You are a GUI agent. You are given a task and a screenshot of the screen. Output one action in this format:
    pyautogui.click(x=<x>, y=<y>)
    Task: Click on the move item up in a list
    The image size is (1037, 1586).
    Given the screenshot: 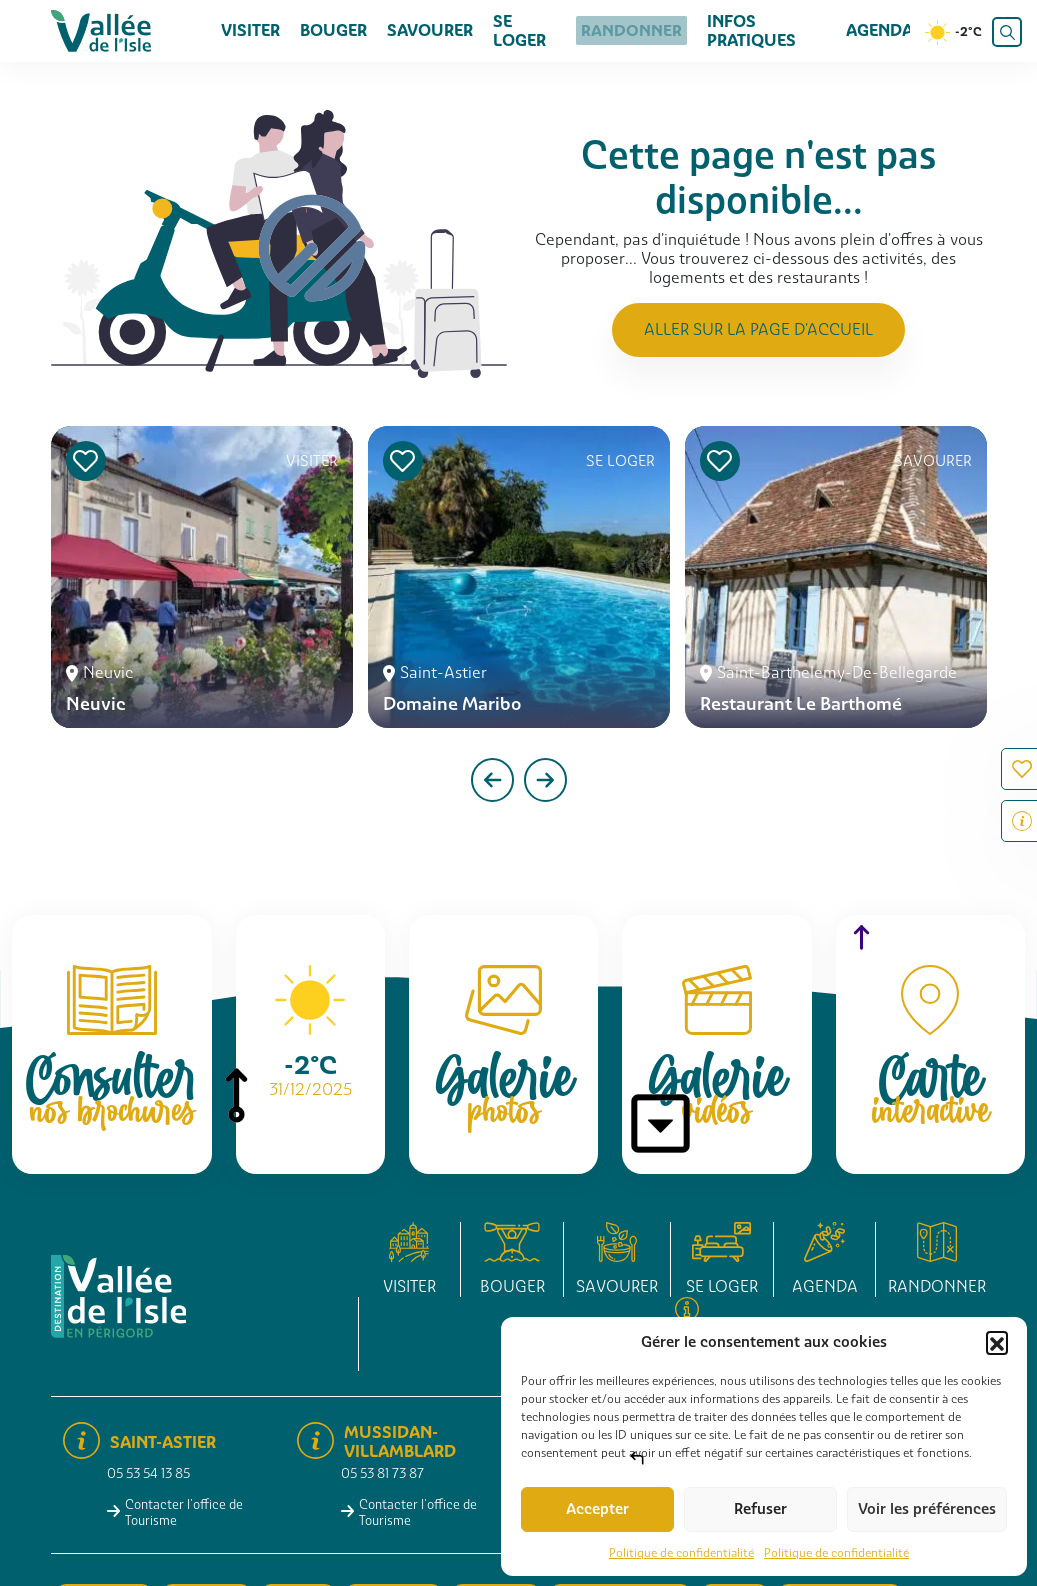 What is the action you would take?
    pyautogui.click(x=861, y=937)
    